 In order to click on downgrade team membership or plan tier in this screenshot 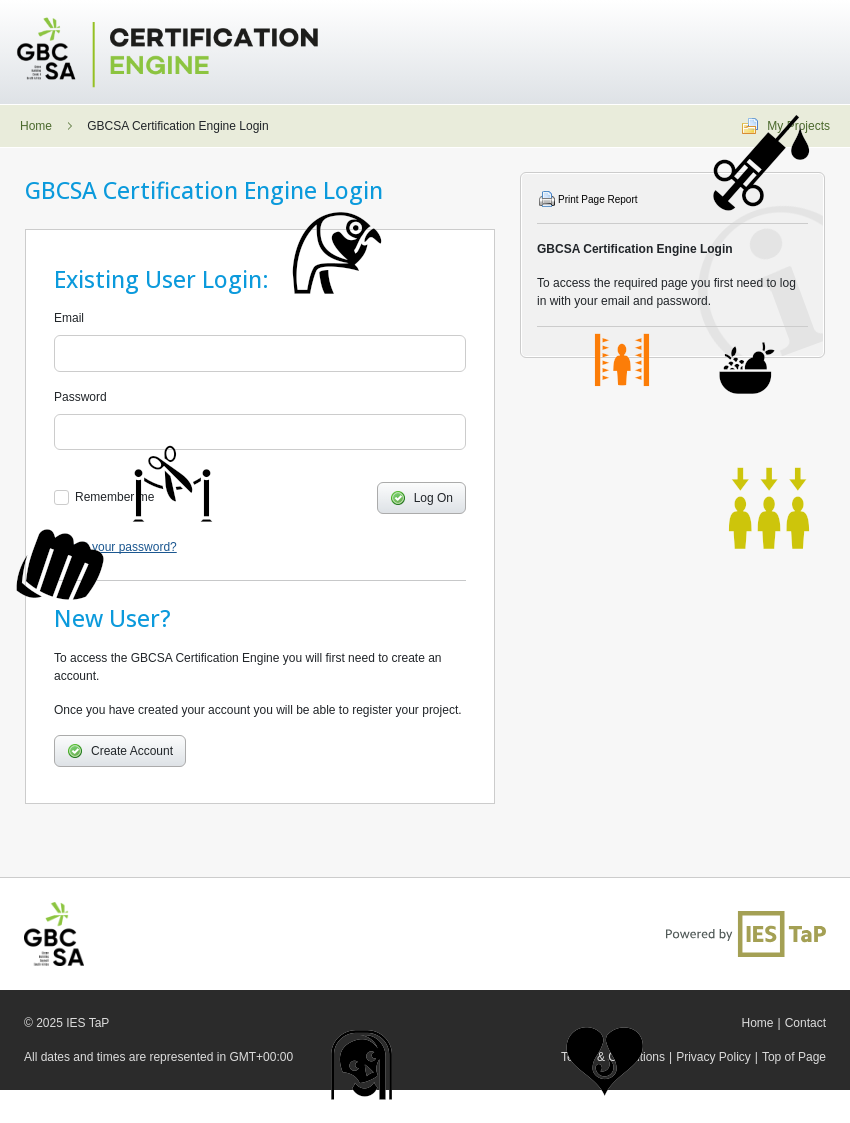, I will do `click(769, 508)`.